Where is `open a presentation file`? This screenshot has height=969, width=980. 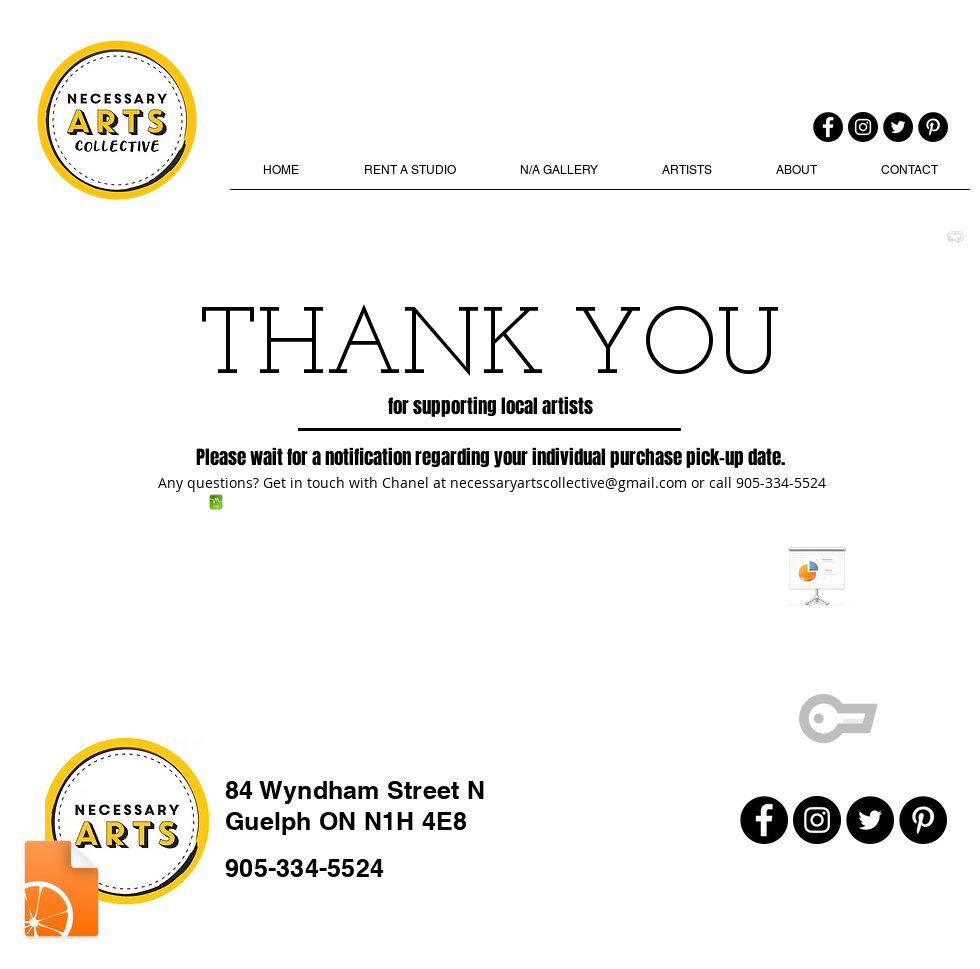 open a presentation file is located at coordinates (817, 575).